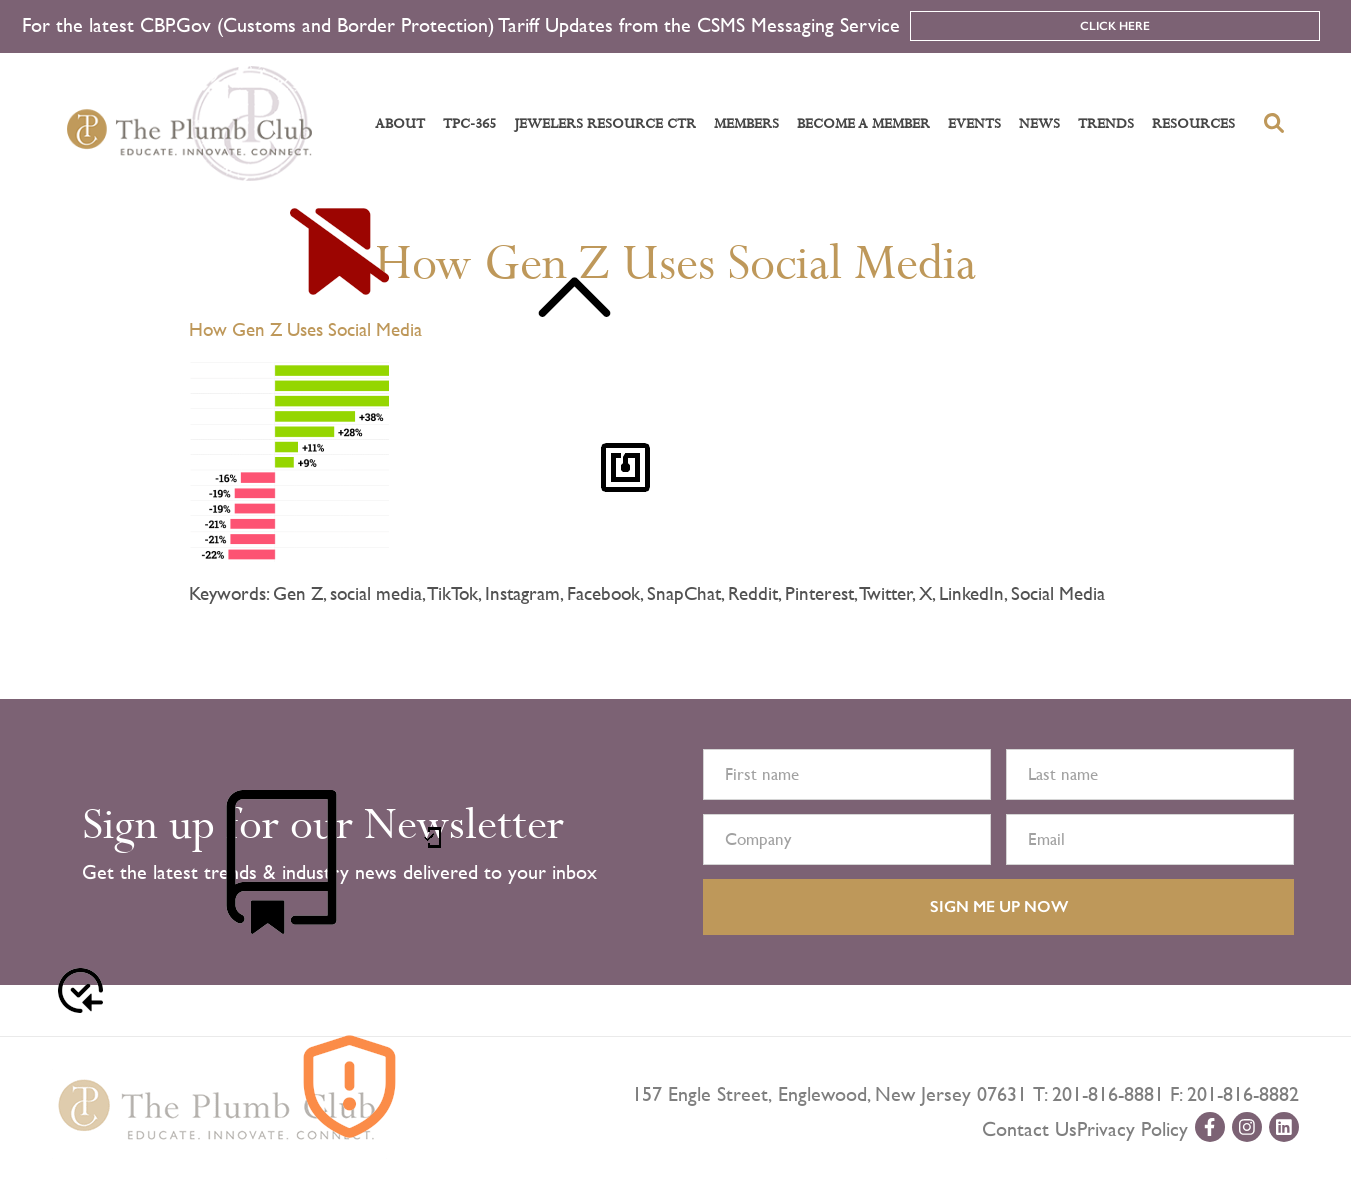 The width and height of the screenshot is (1351, 1193). Describe the element at coordinates (432, 837) in the screenshot. I see `indicates mobile-optimized or responsive content` at that location.